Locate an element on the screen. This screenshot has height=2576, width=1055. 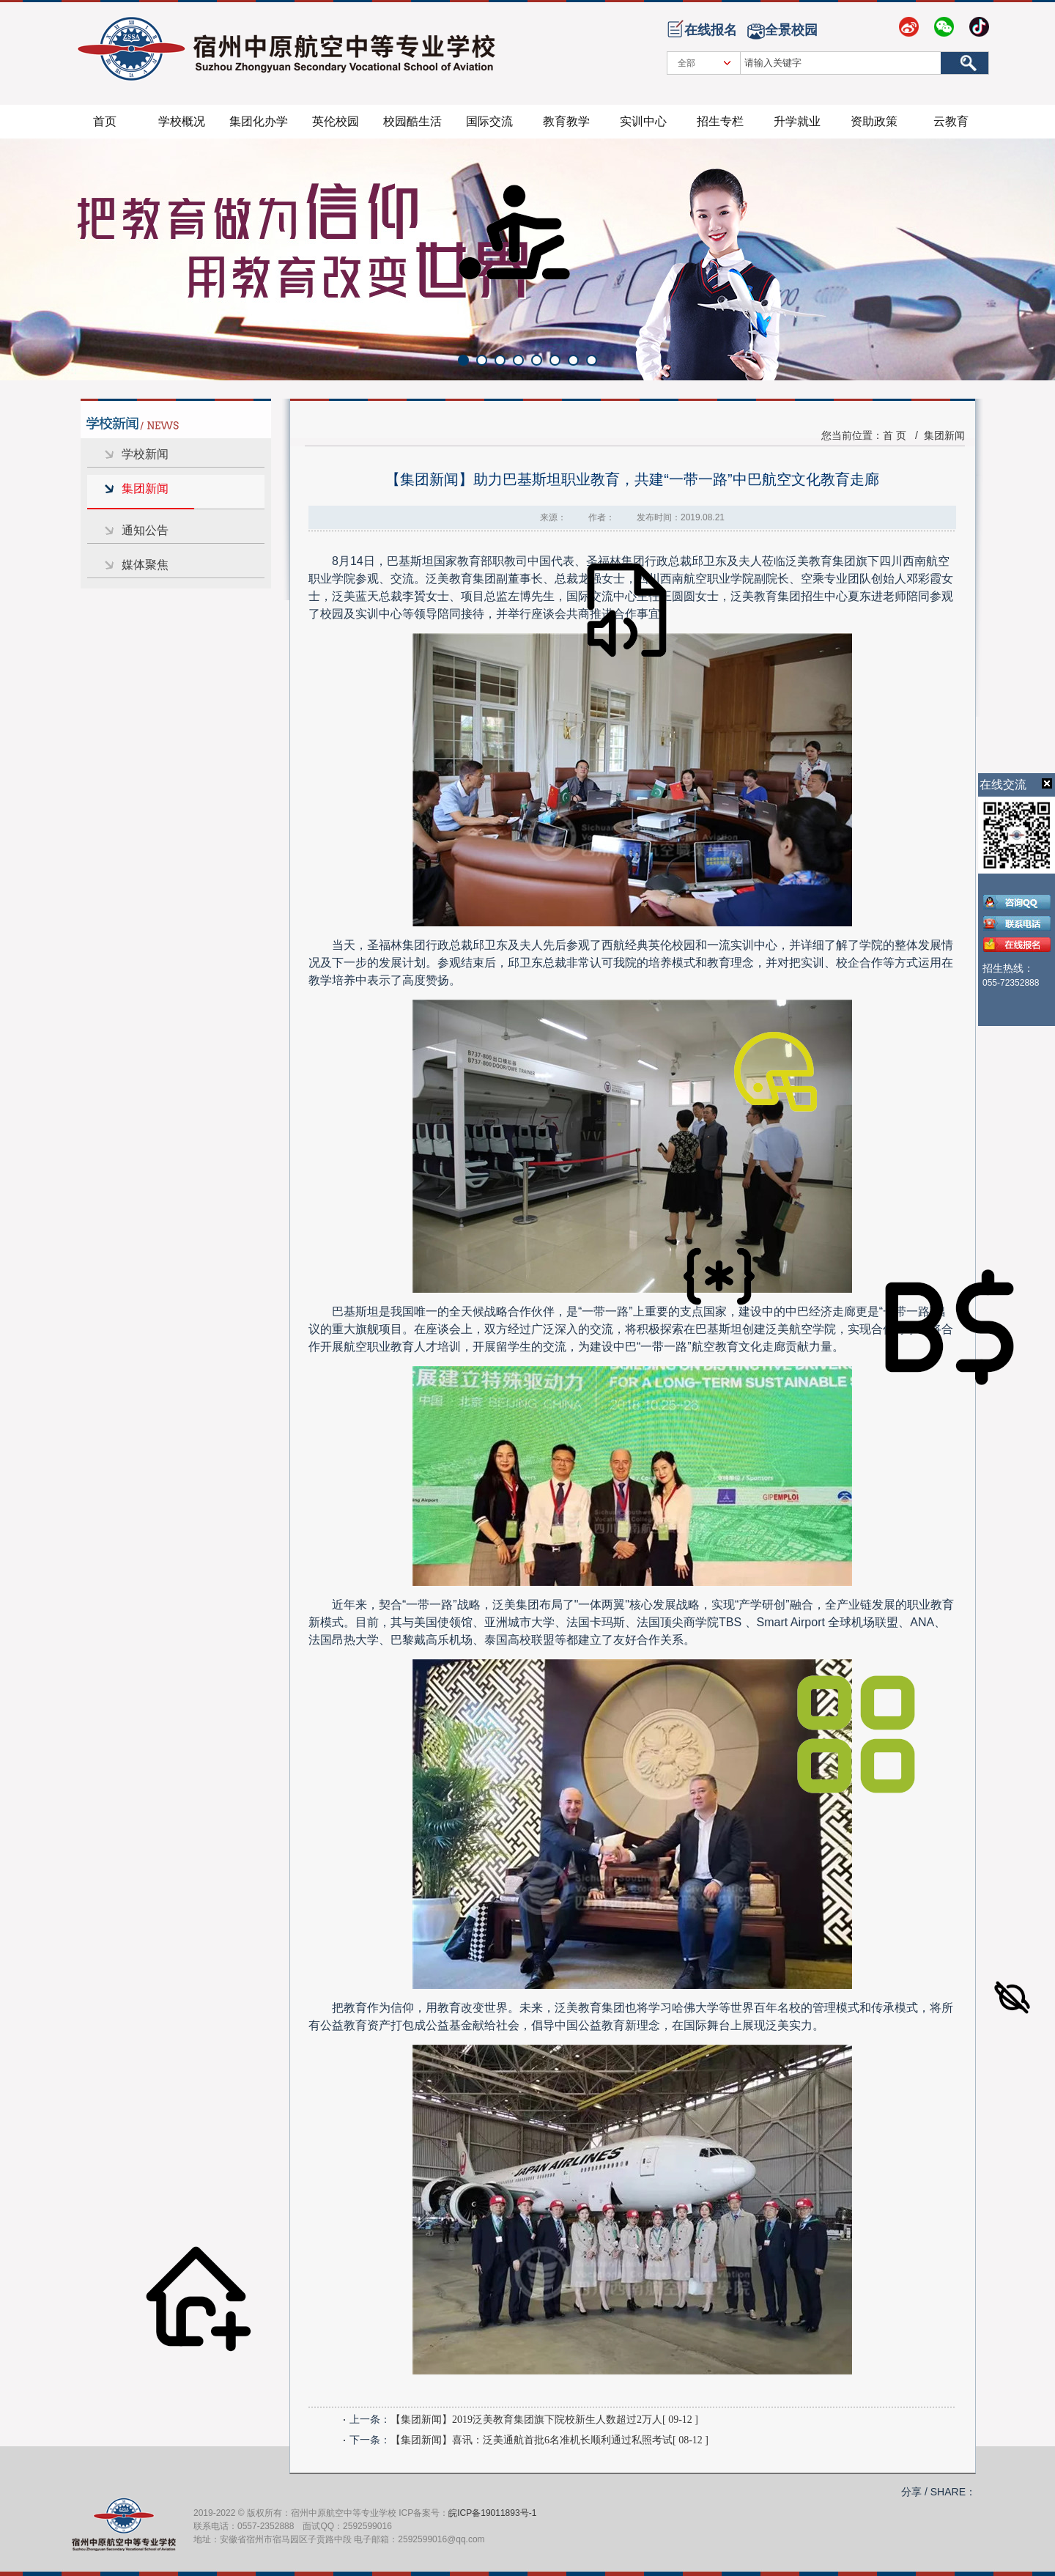
display price in Brunei dollars is located at coordinates (949, 1327).